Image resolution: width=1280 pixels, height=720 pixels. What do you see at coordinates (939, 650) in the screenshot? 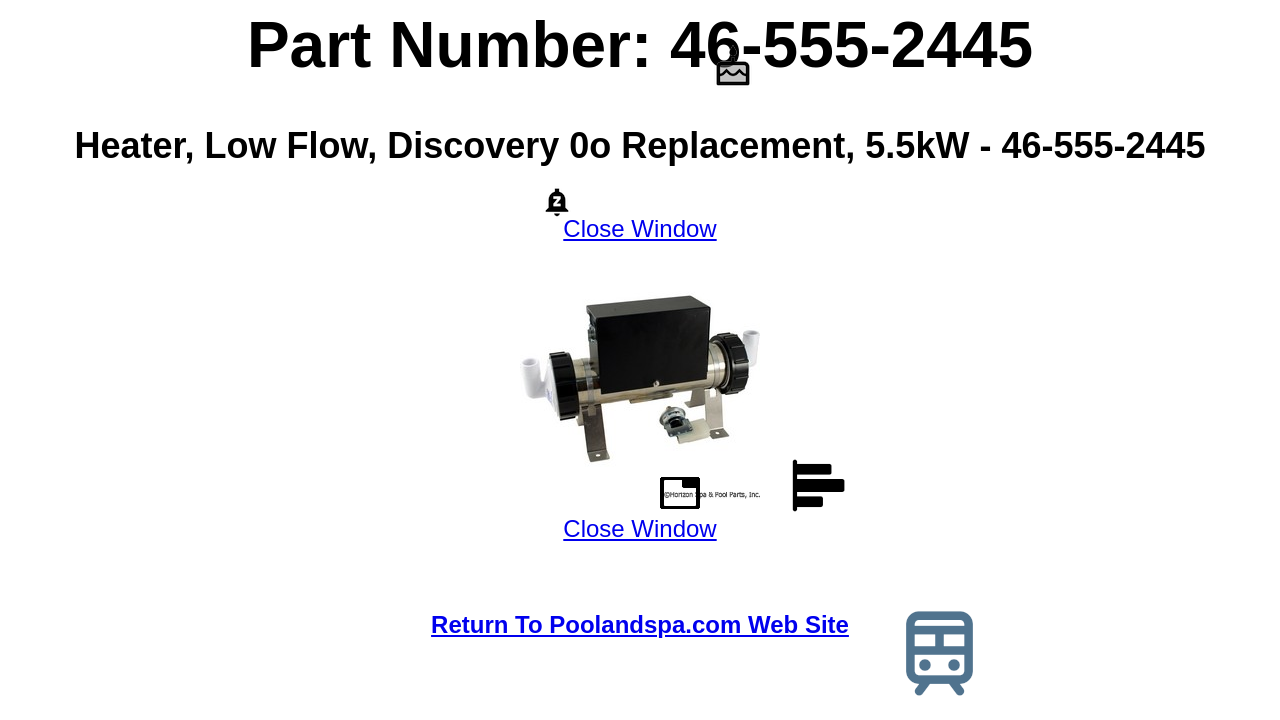
I see `access train schedules or railway information` at bounding box center [939, 650].